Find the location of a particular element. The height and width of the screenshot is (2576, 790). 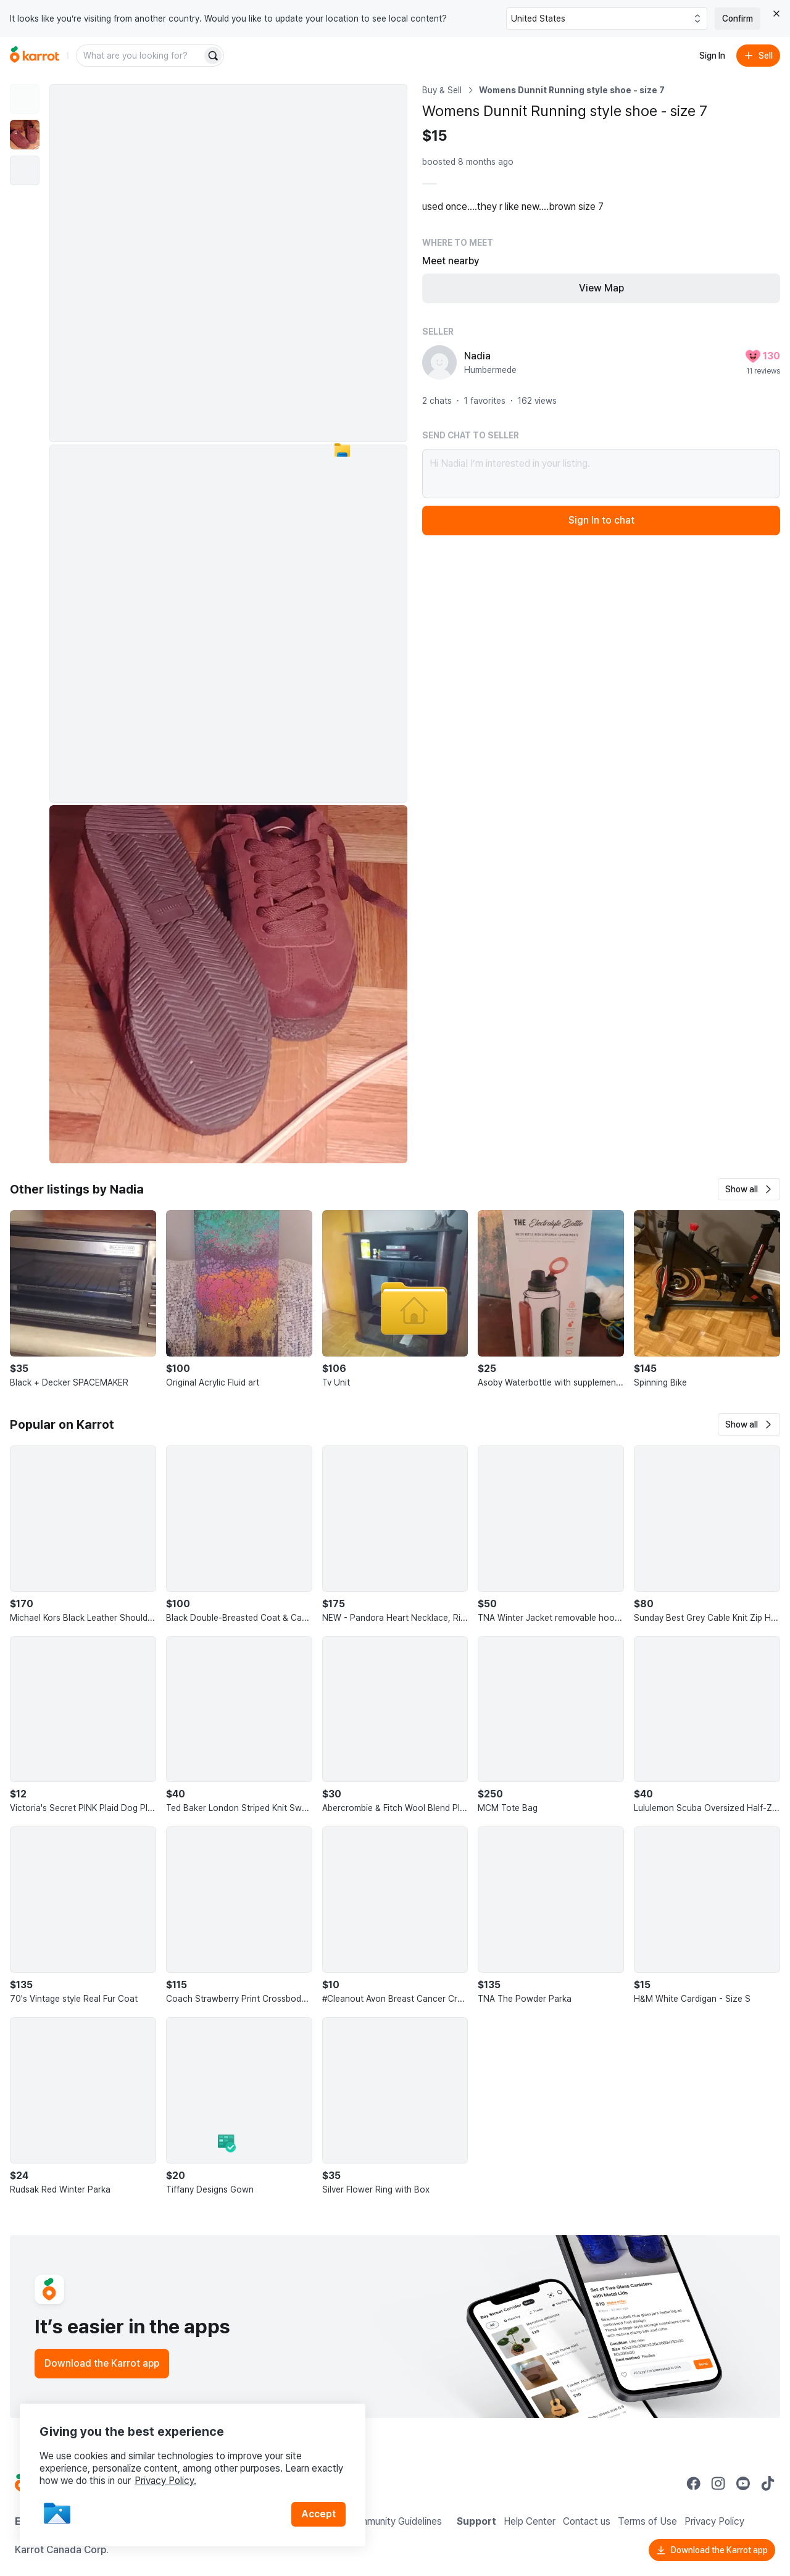

access your home folder is located at coordinates (414, 1308).